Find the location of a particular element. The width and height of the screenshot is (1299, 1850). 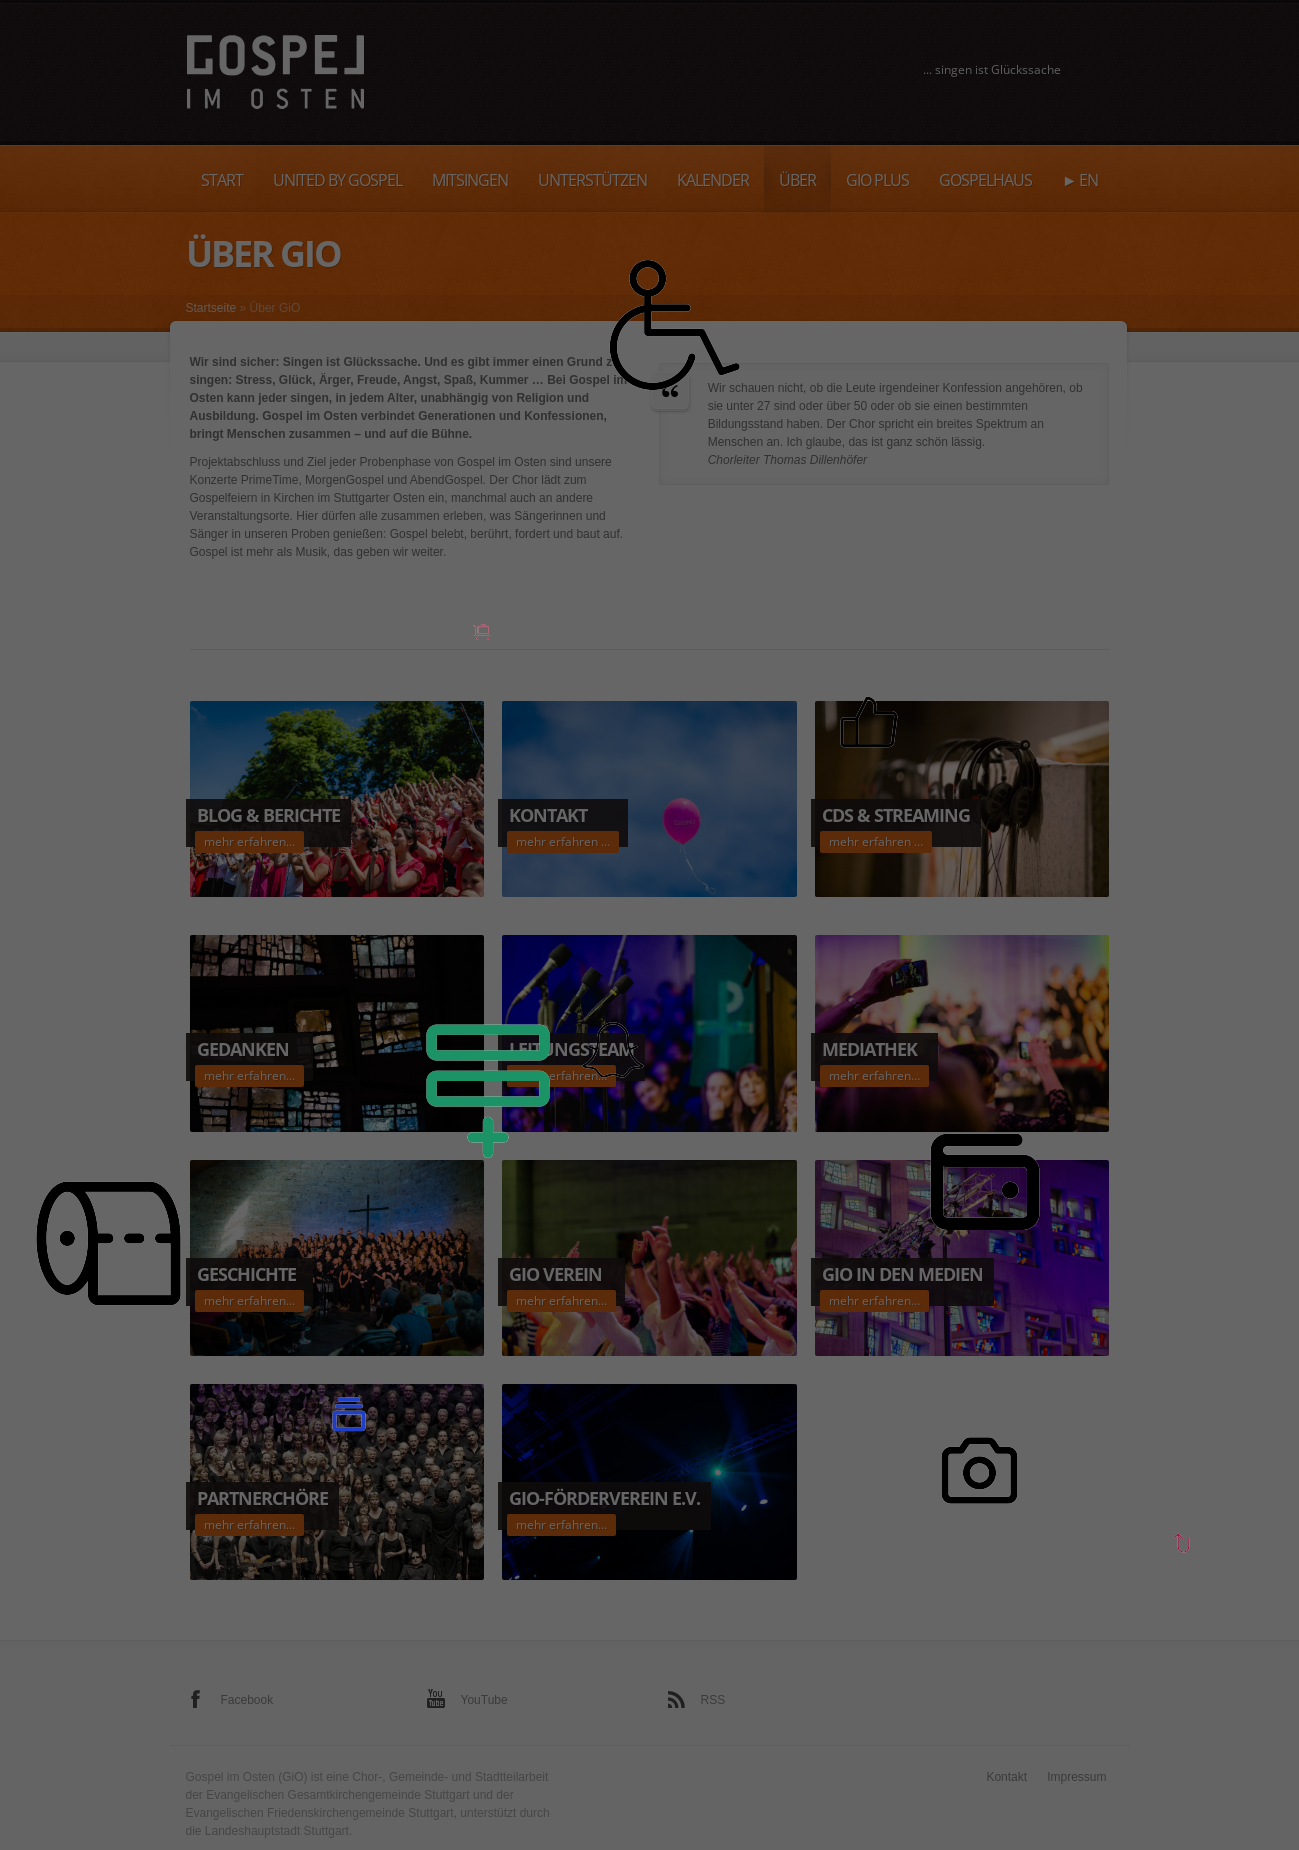

add a new row below is located at coordinates (488, 1081).